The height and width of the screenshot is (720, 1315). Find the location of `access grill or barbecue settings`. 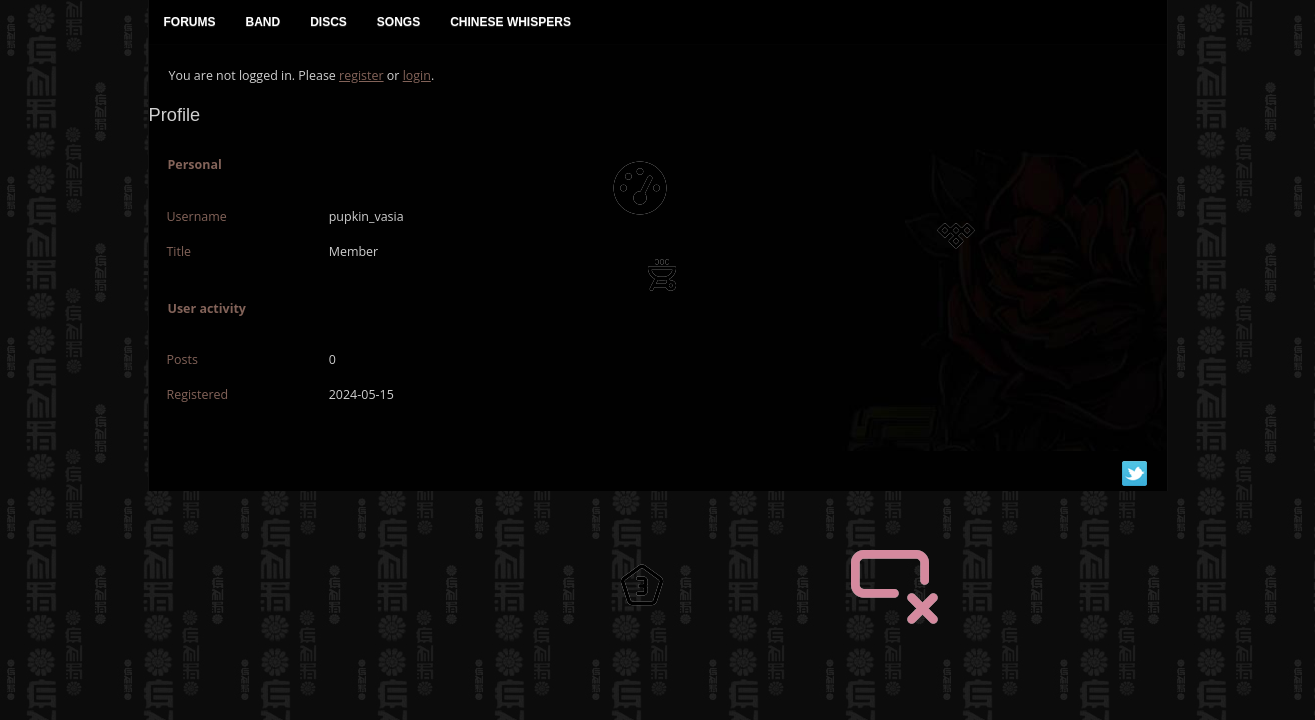

access grill or barbecue settings is located at coordinates (662, 275).